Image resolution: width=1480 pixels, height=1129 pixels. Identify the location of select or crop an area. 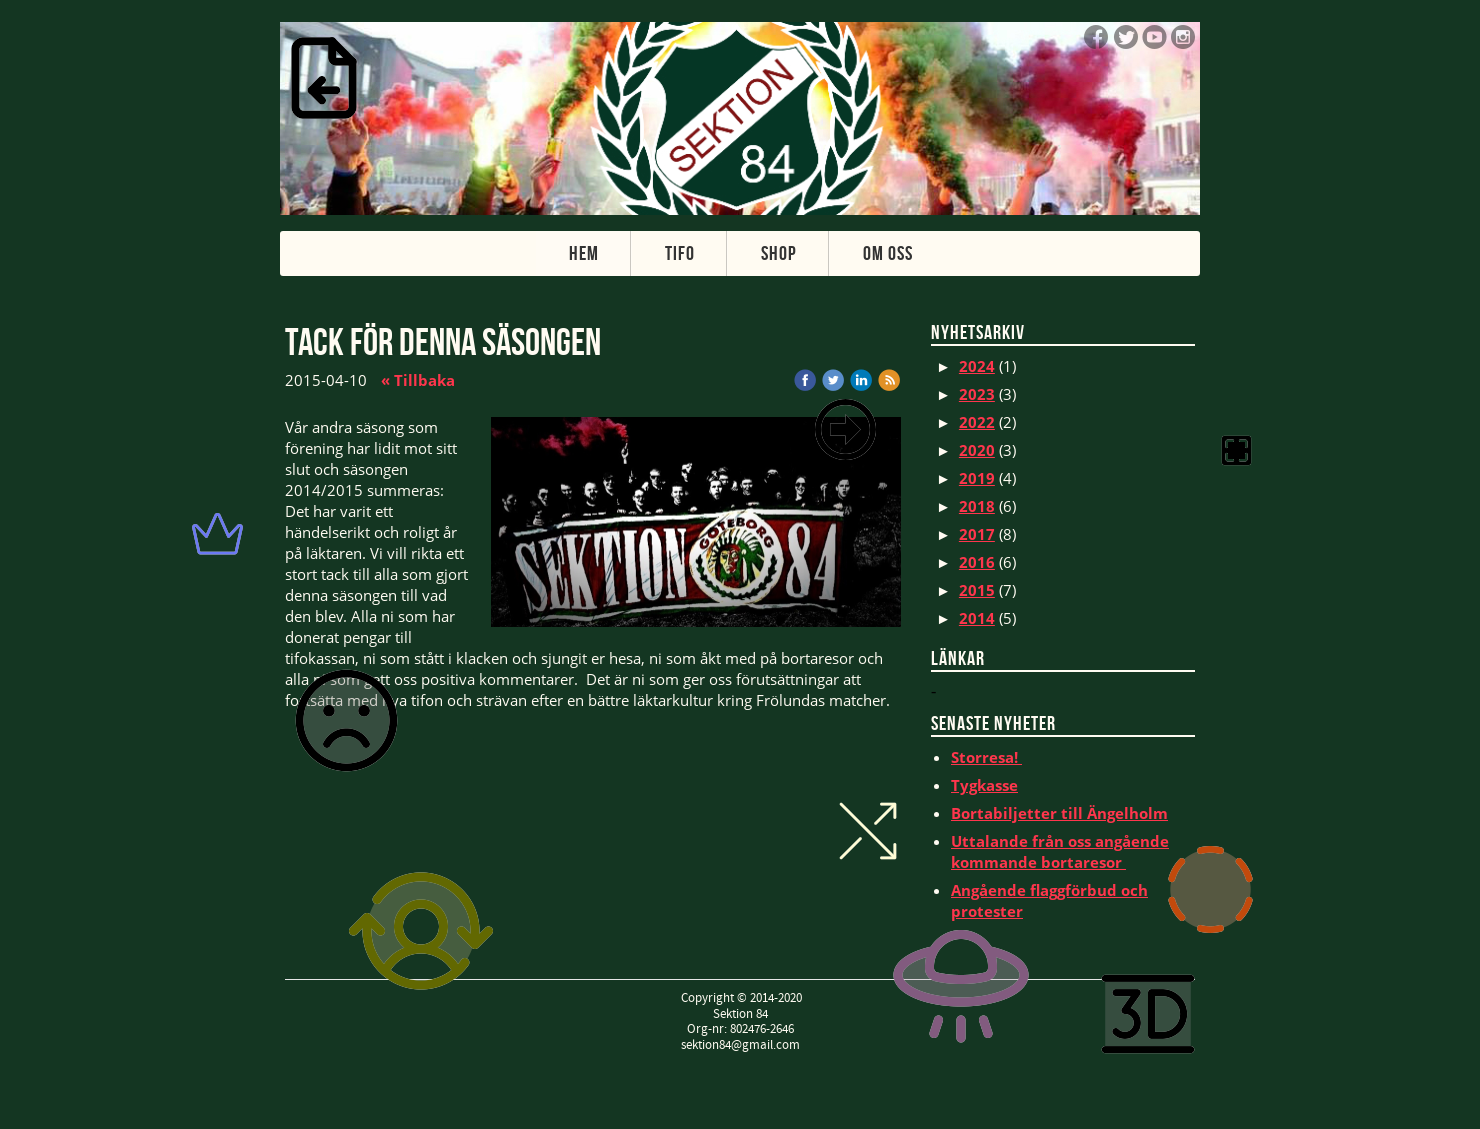
(1236, 450).